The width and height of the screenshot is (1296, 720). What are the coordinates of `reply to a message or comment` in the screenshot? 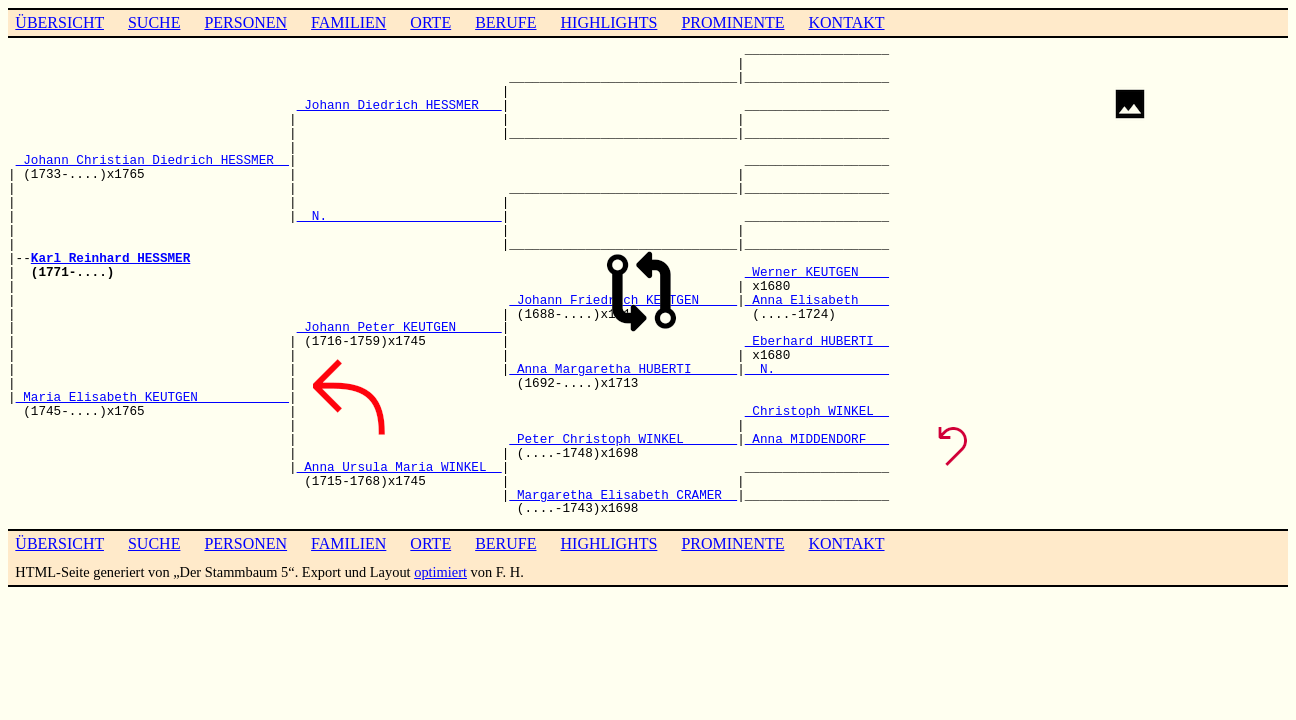 It's located at (348, 395).